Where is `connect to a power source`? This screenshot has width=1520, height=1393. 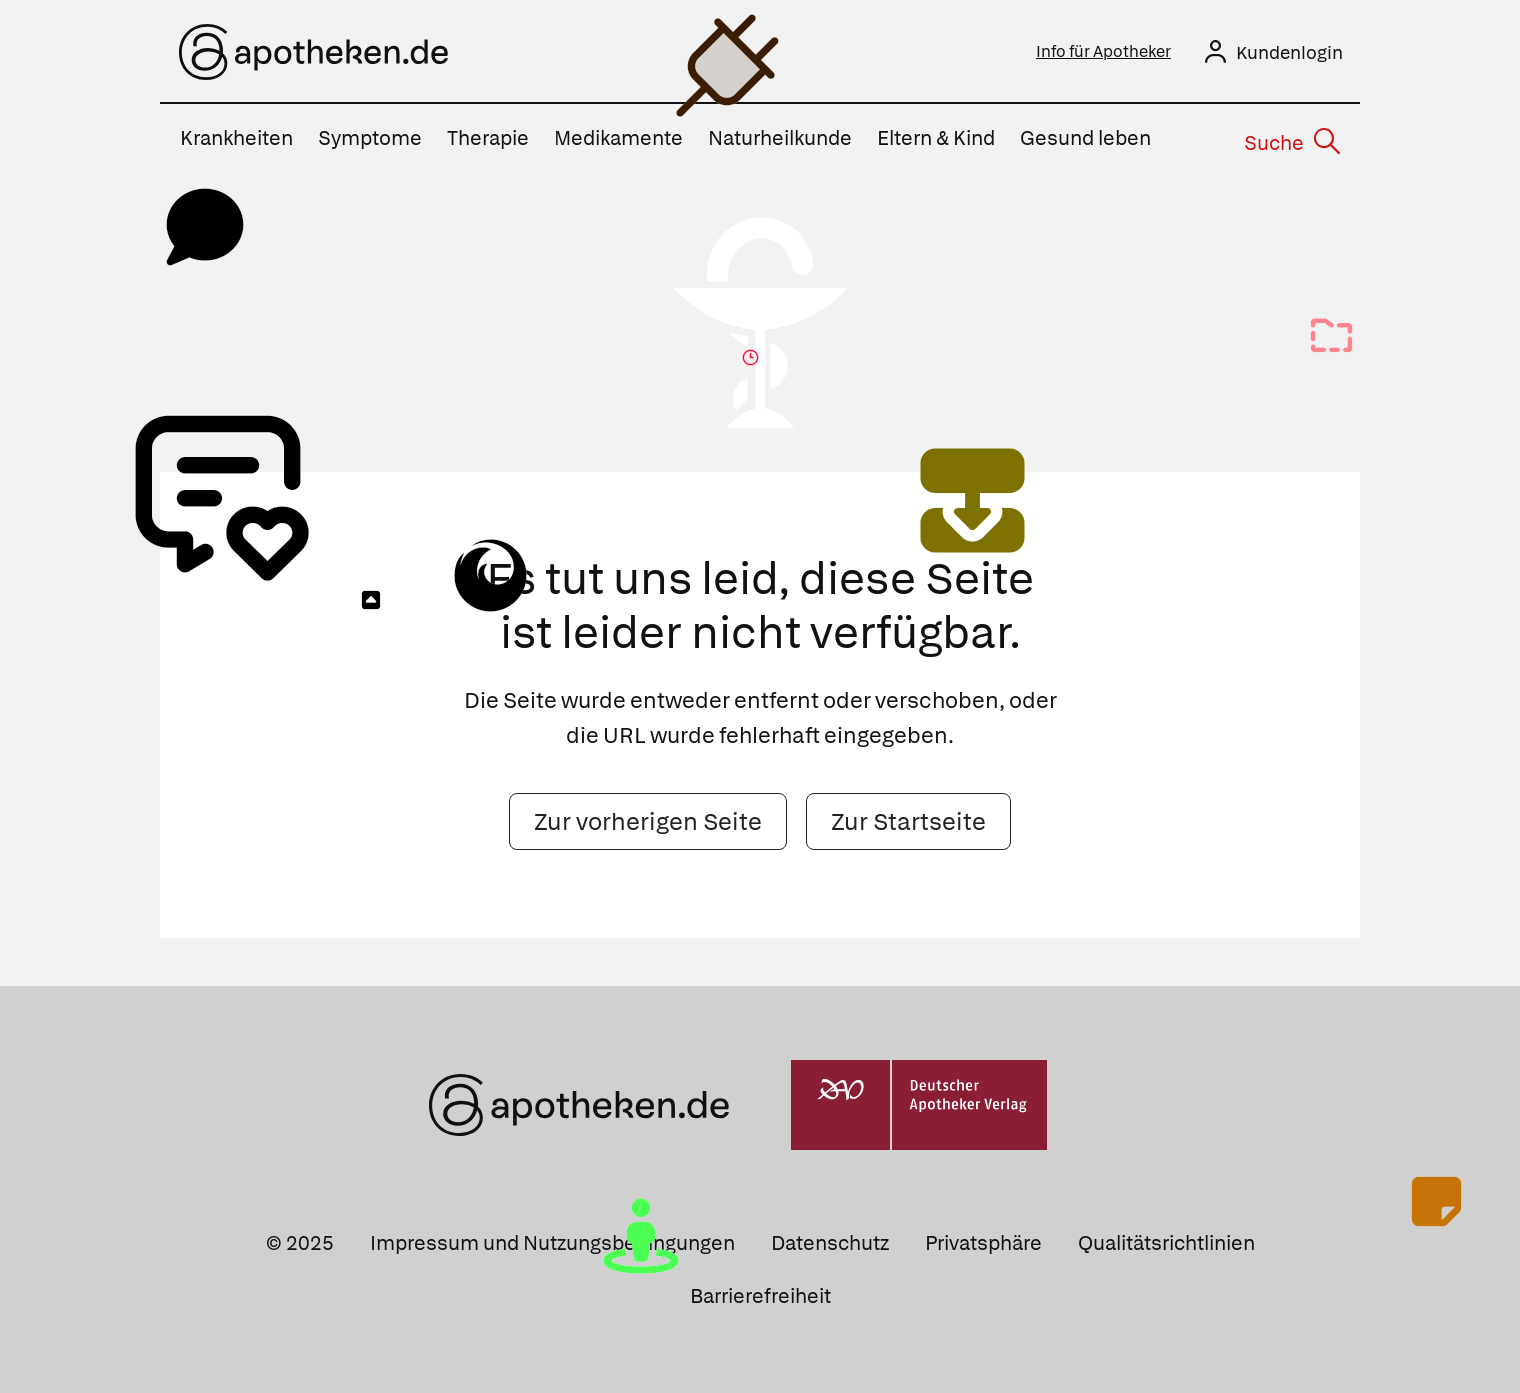
connect to a power source is located at coordinates (725, 67).